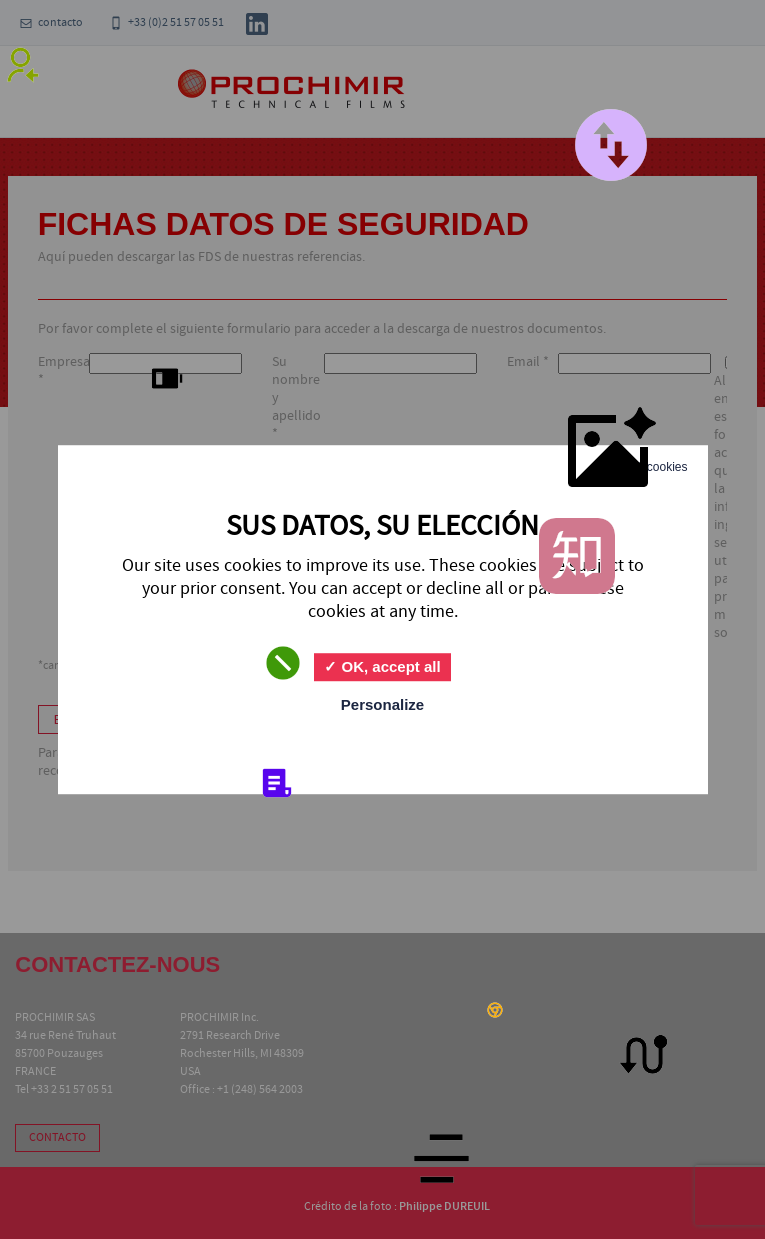  I want to click on view directions or navigation route, so click(644, 1055).